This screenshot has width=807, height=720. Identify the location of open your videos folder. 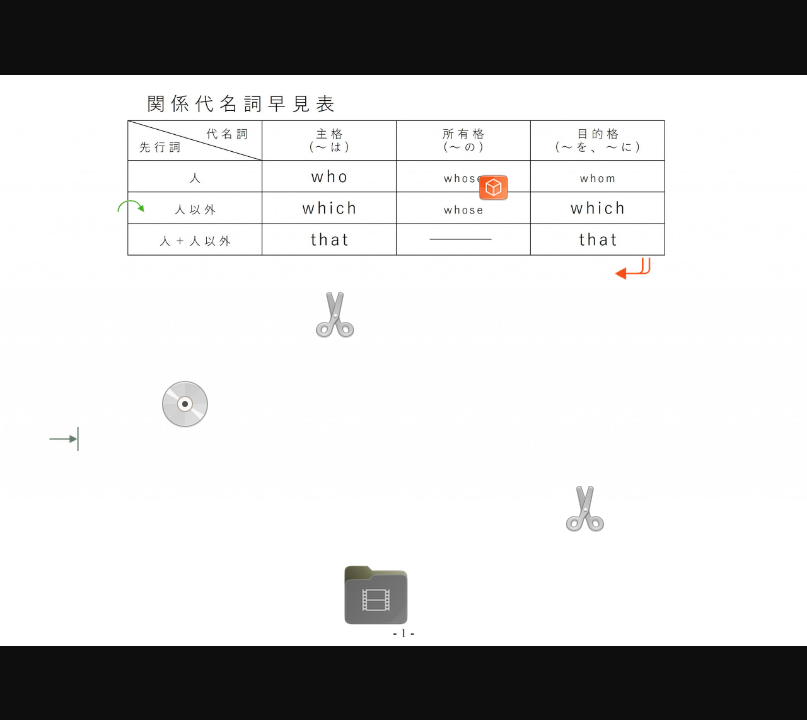
(376, 595).